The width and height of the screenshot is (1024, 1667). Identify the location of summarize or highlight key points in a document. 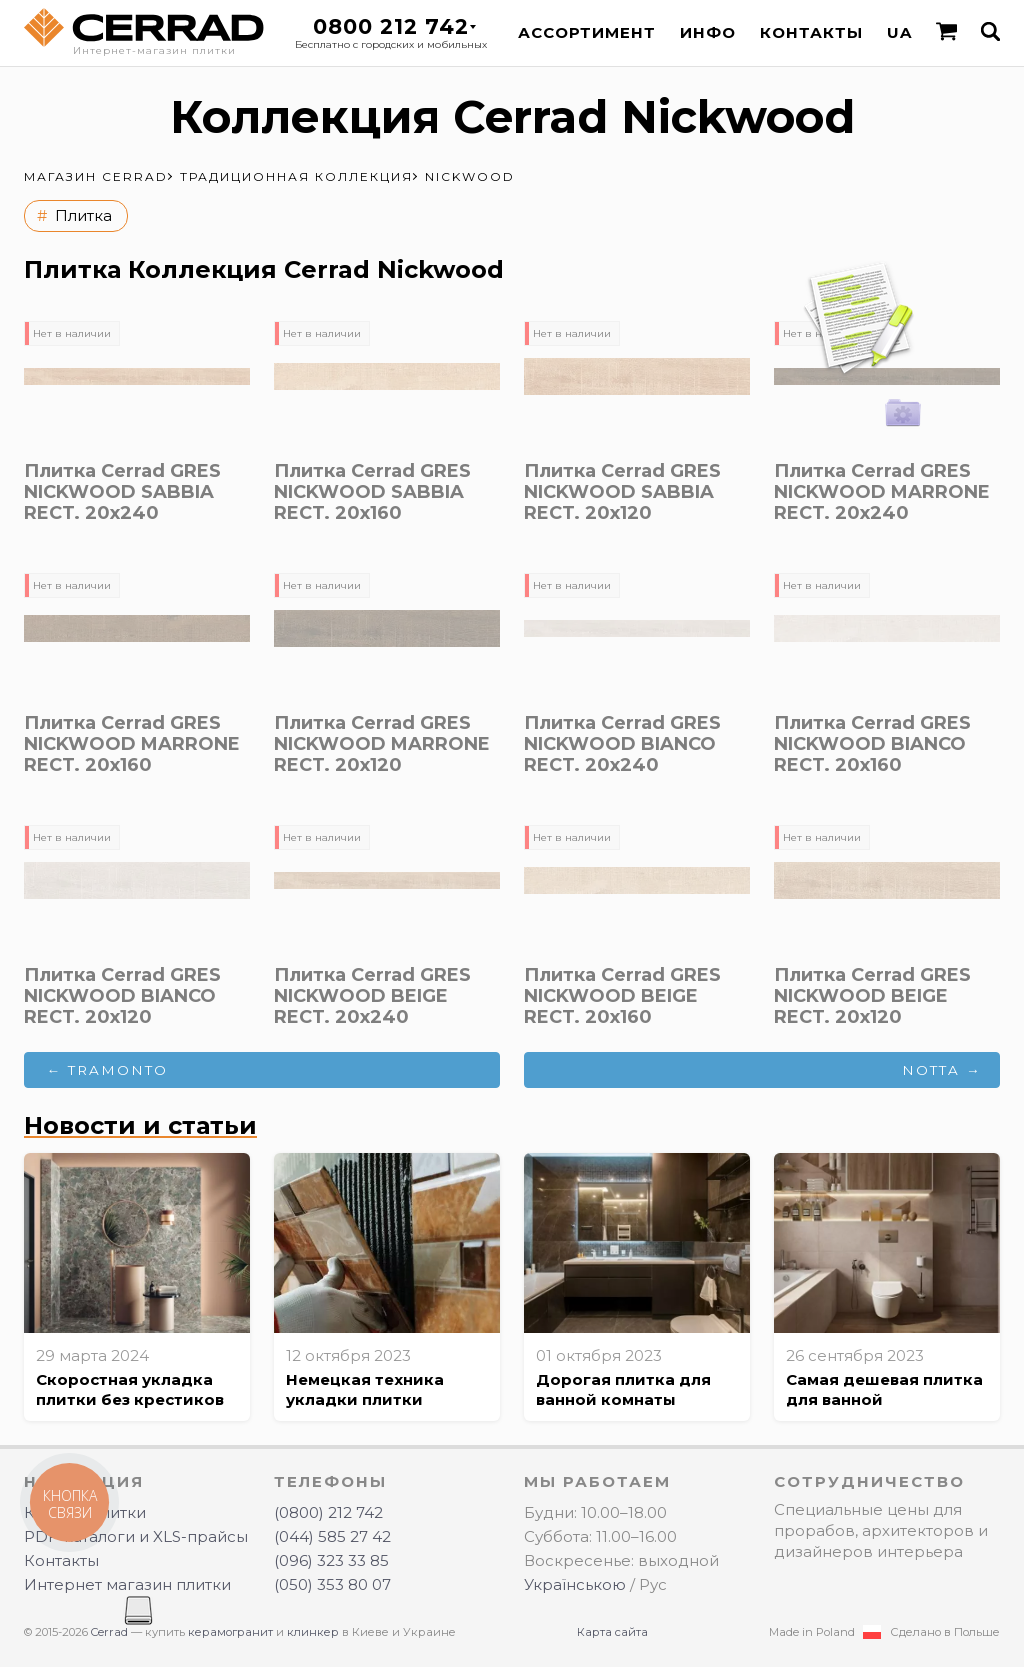
(861, 318).